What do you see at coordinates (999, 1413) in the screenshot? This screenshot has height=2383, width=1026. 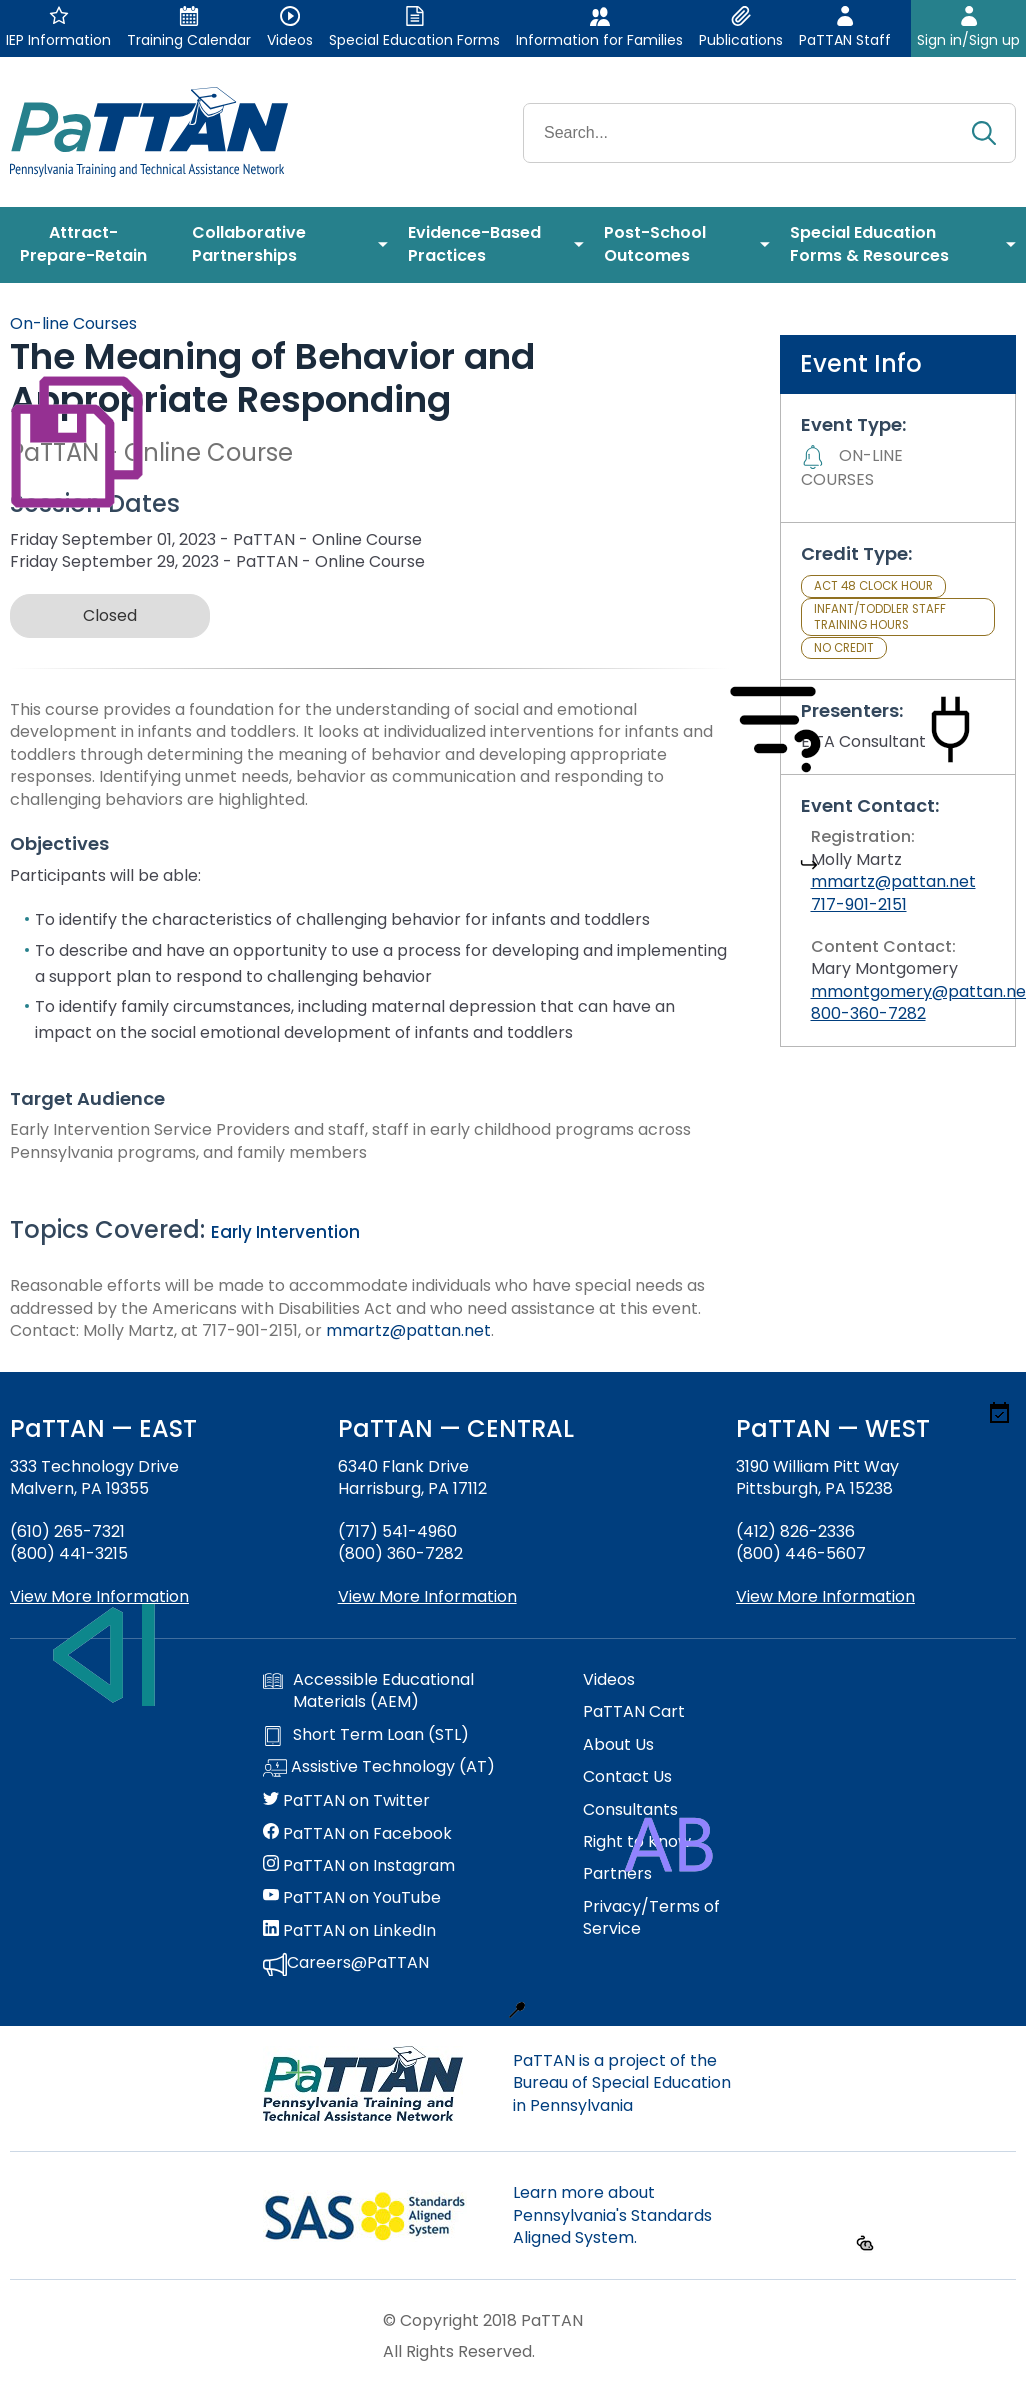 I see `event confirmed or available` at bounding box center [999, 1413].